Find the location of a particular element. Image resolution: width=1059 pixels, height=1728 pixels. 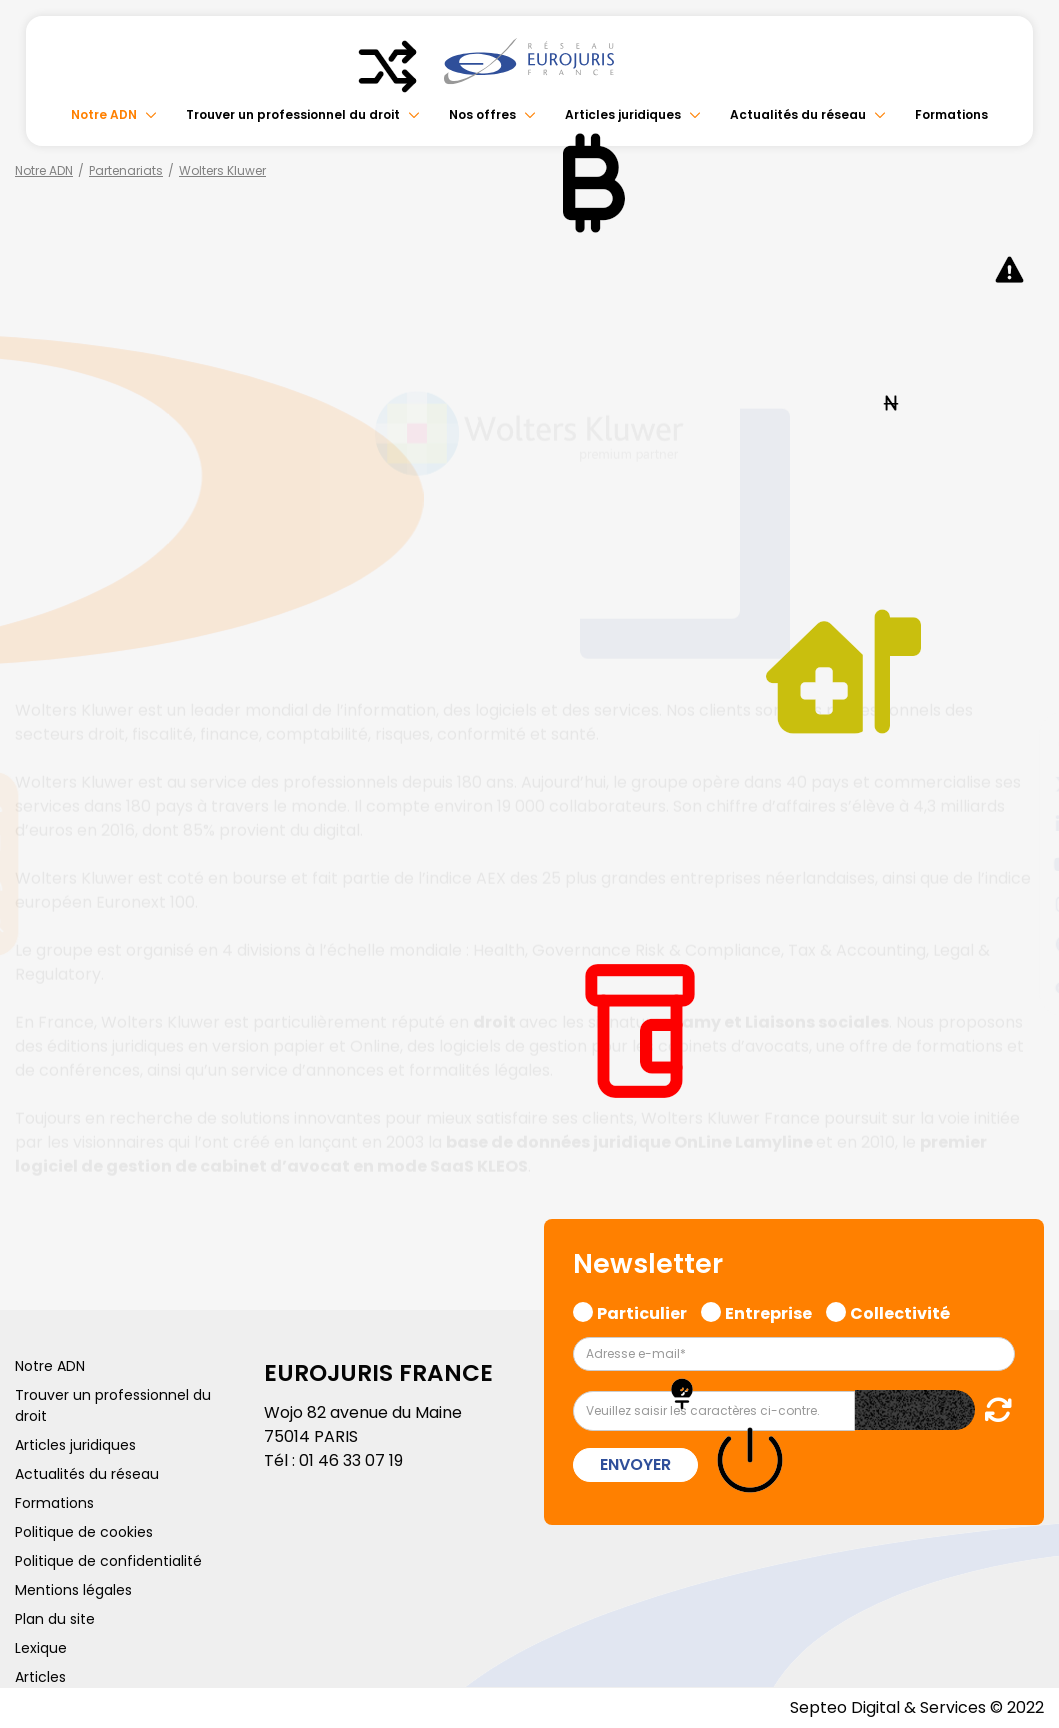

indicates a warning or caution state is located at coordinates (1009, 270).